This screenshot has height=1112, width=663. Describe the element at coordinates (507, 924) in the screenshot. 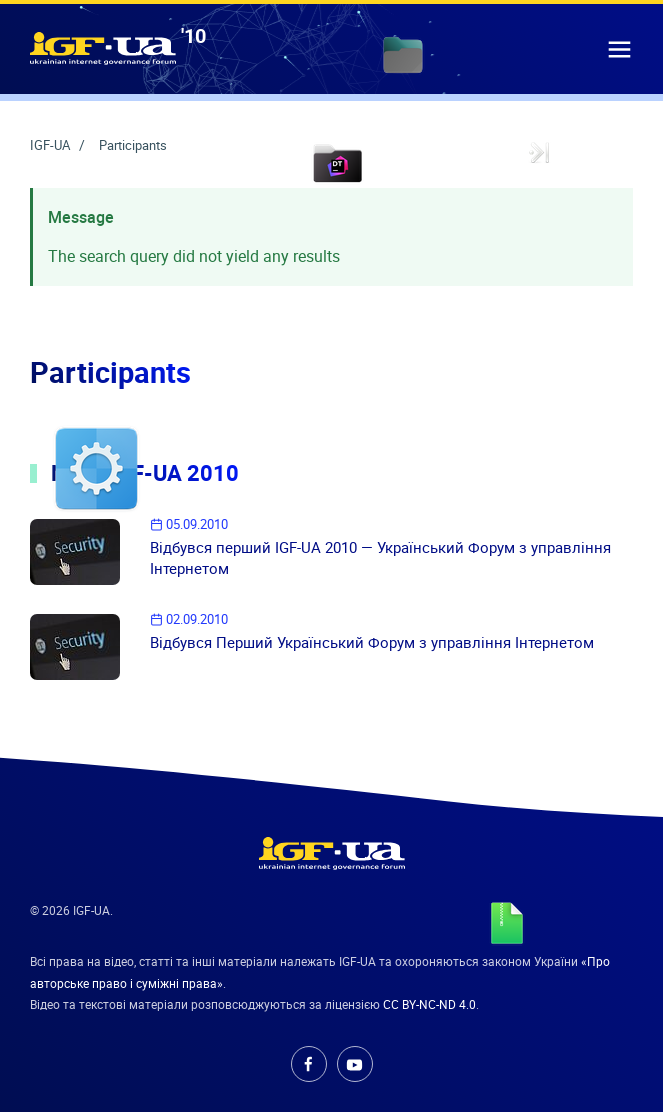

I see `compressed archive file (.arc format)` at that location.